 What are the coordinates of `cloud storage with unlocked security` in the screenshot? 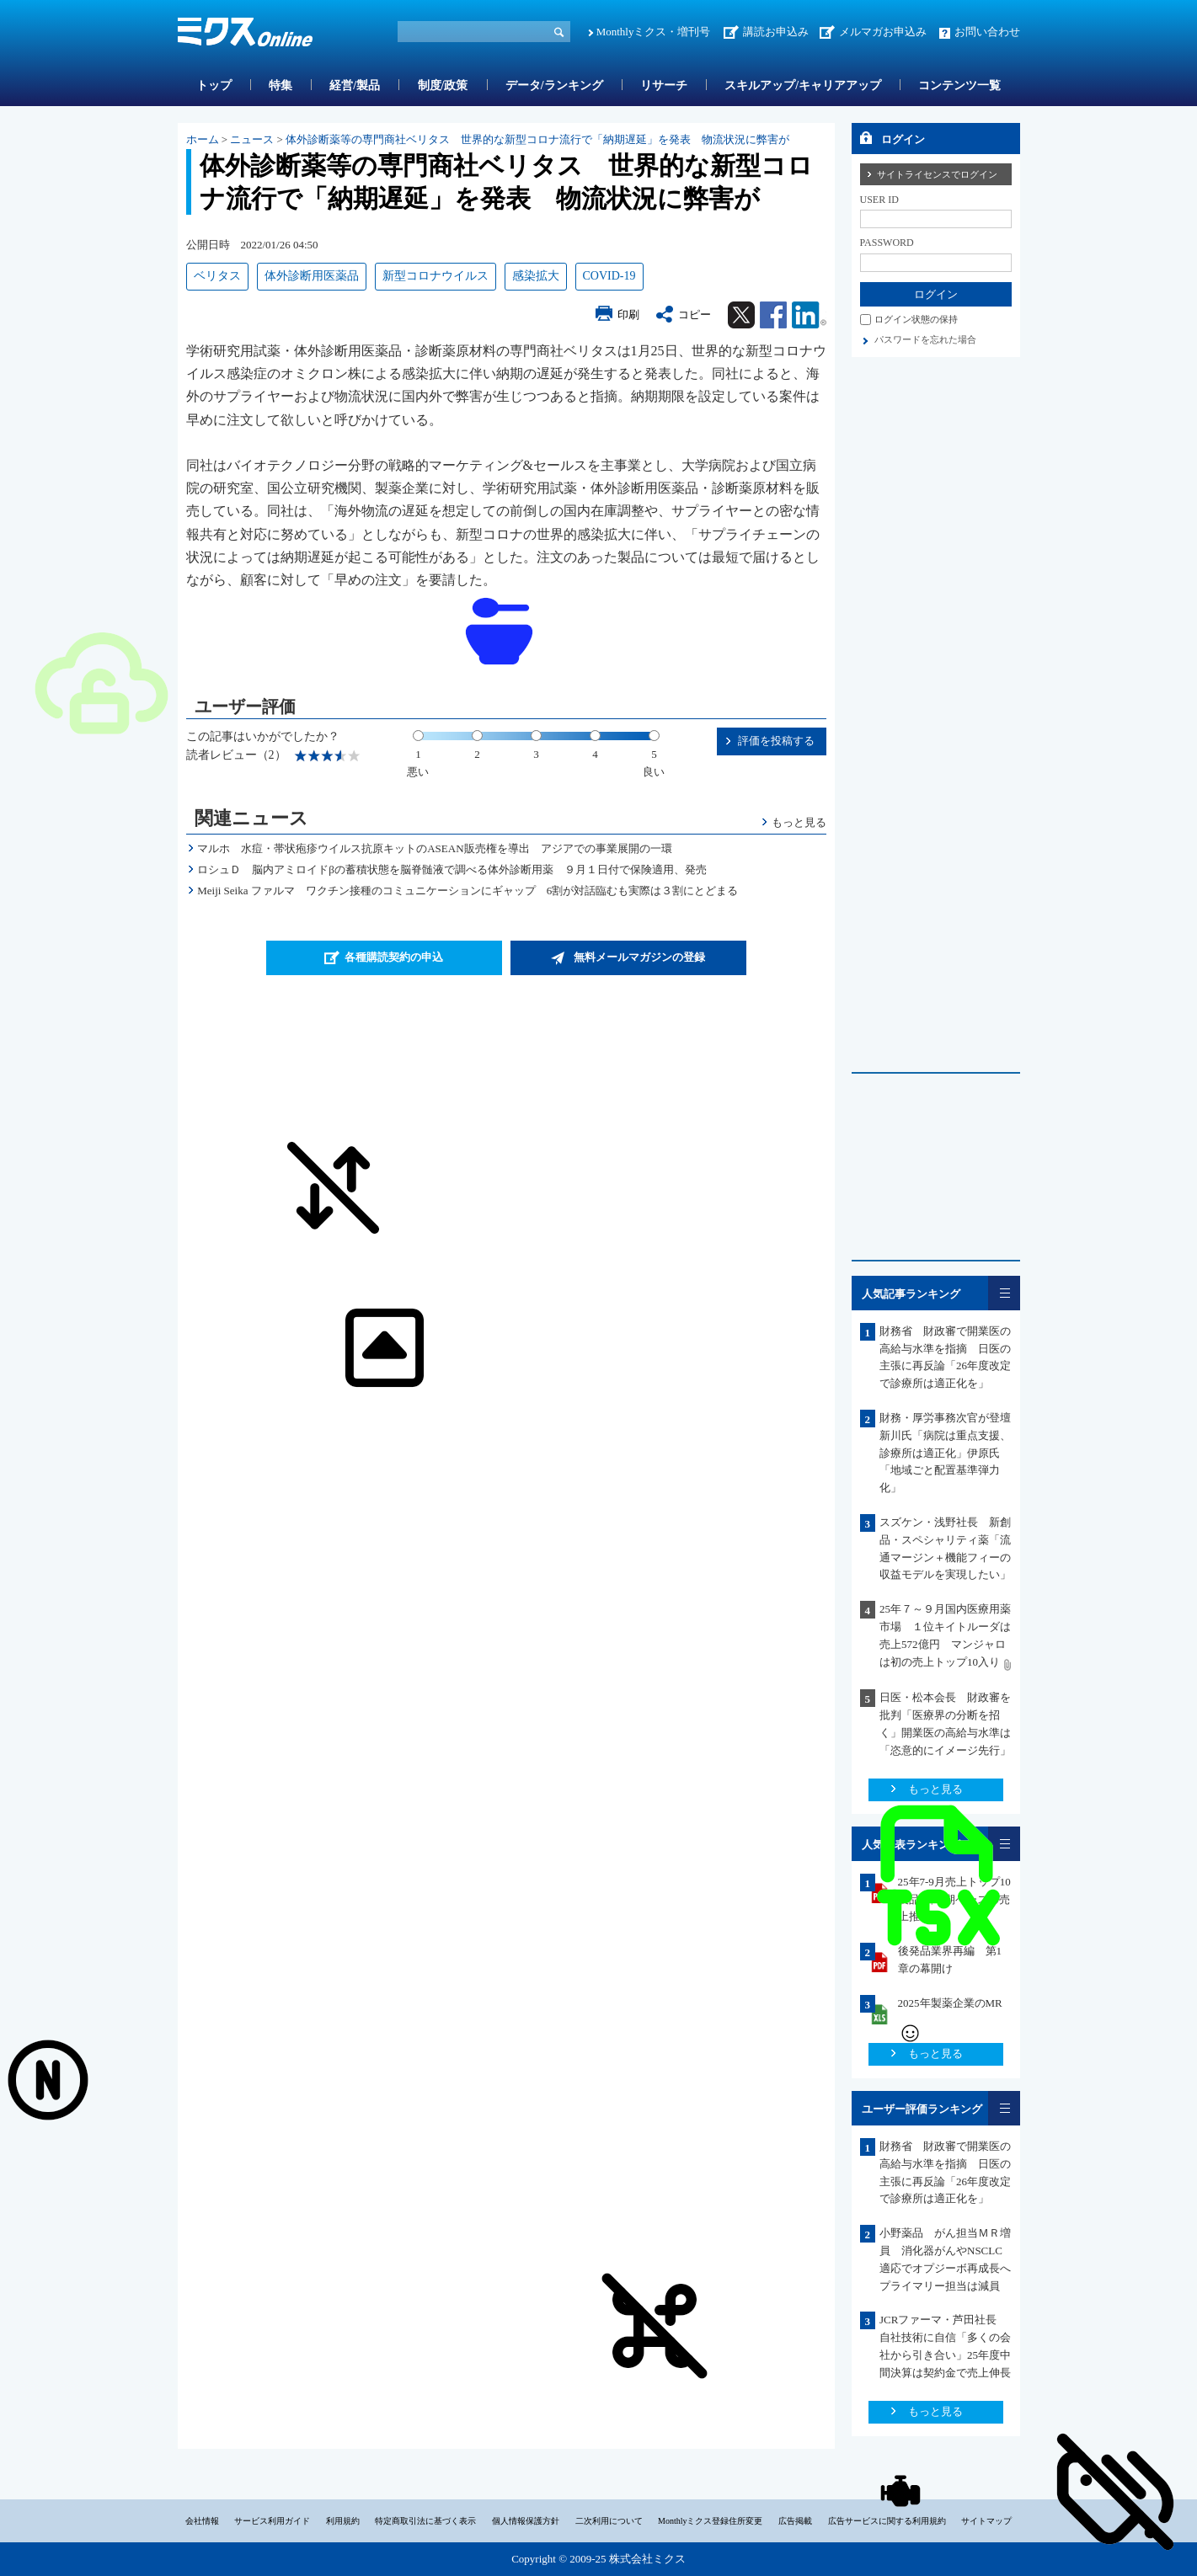 It's located at (99, 680).